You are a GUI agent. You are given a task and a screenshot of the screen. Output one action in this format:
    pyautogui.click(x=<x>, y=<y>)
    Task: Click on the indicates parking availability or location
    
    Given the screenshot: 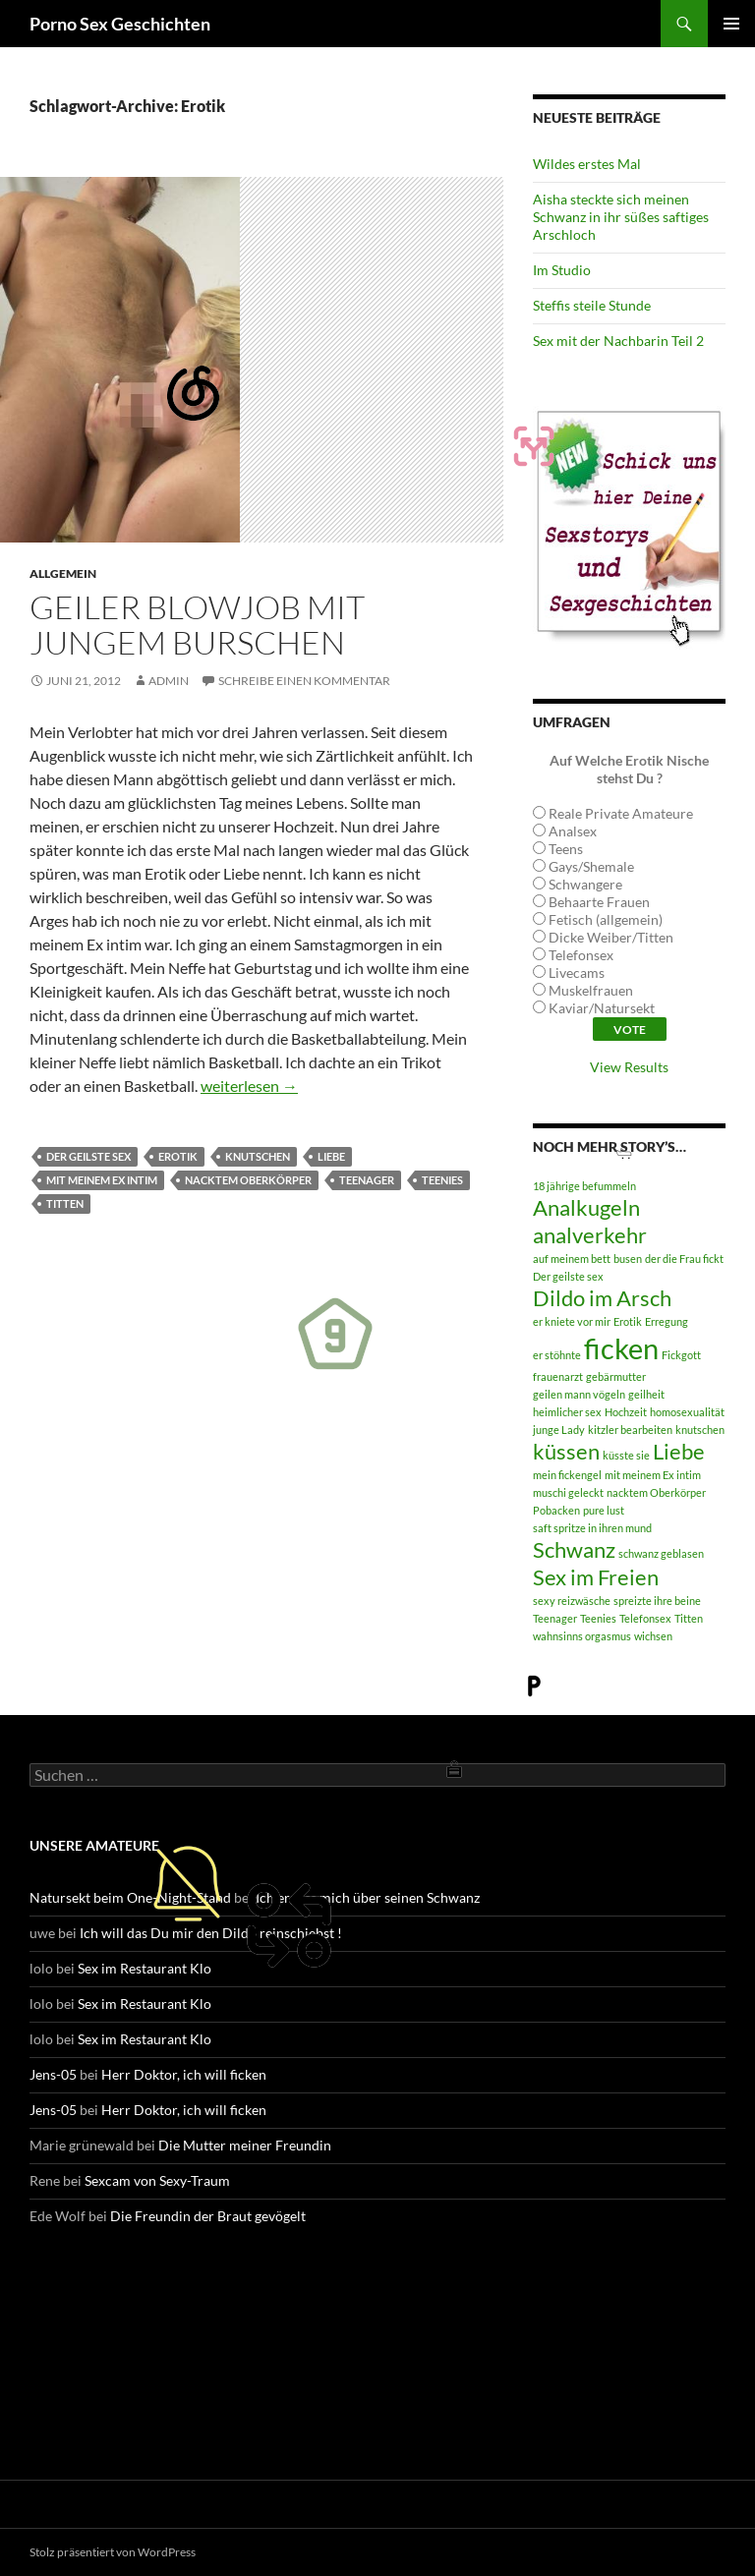 What is the action you would take?
    pyautogui.click(x=534, y=1686)
    